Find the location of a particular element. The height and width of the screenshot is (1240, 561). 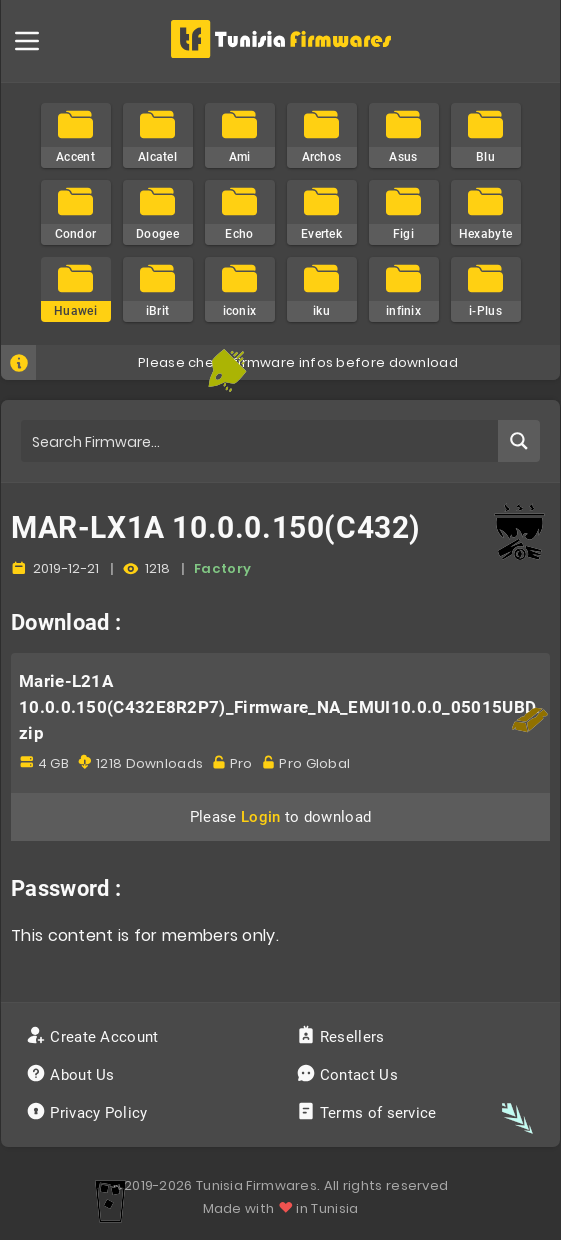

select clay brick as a building material is located at coordinates (530, 720).